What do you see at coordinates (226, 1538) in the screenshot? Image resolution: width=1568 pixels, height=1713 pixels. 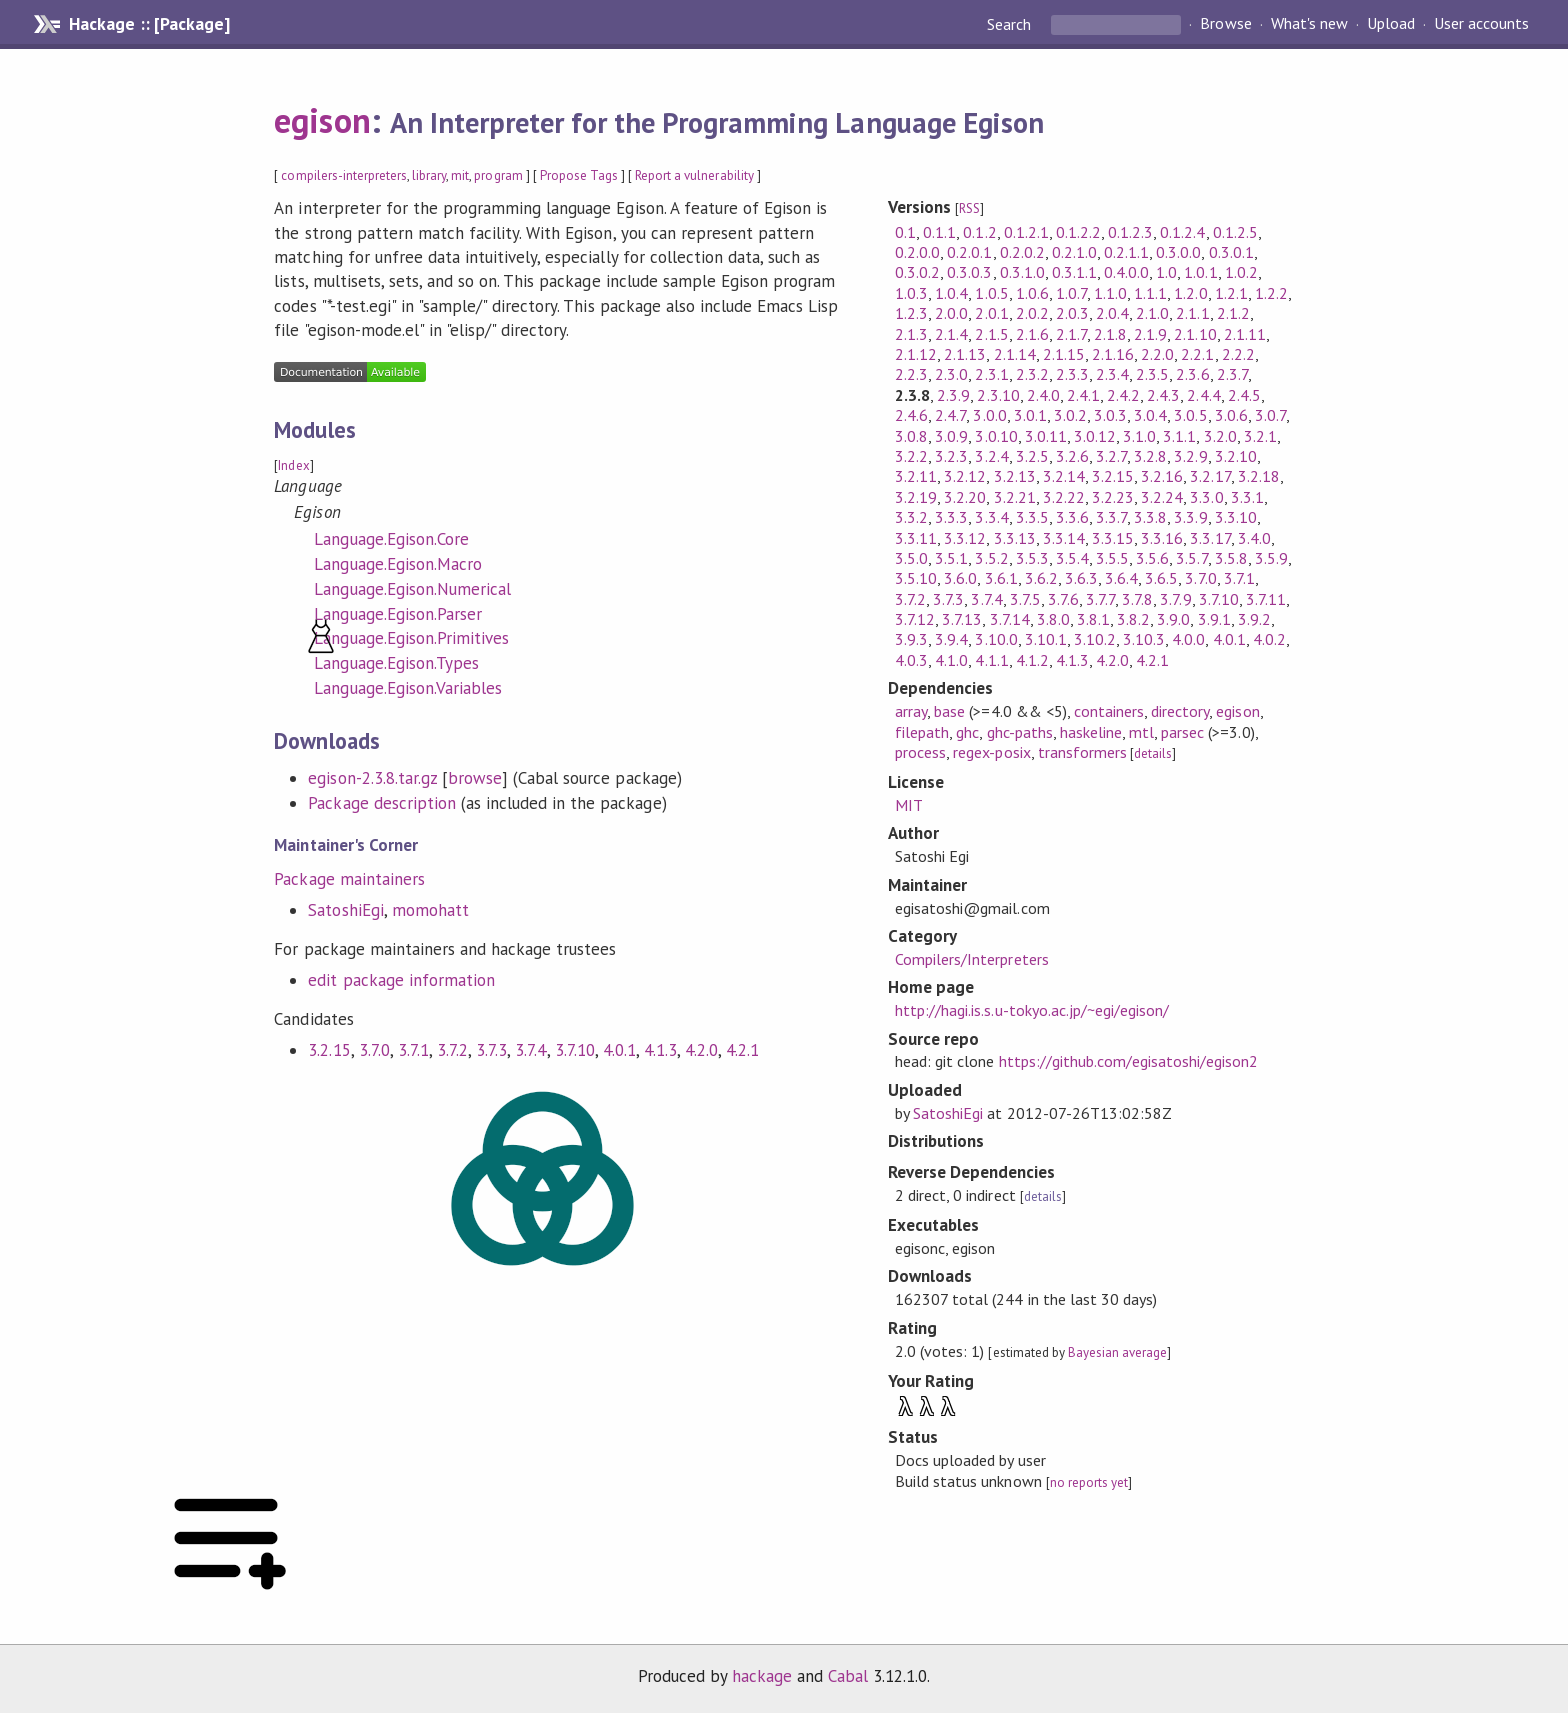 I see `add a new item to the list` at bounding box center [226, 1538].